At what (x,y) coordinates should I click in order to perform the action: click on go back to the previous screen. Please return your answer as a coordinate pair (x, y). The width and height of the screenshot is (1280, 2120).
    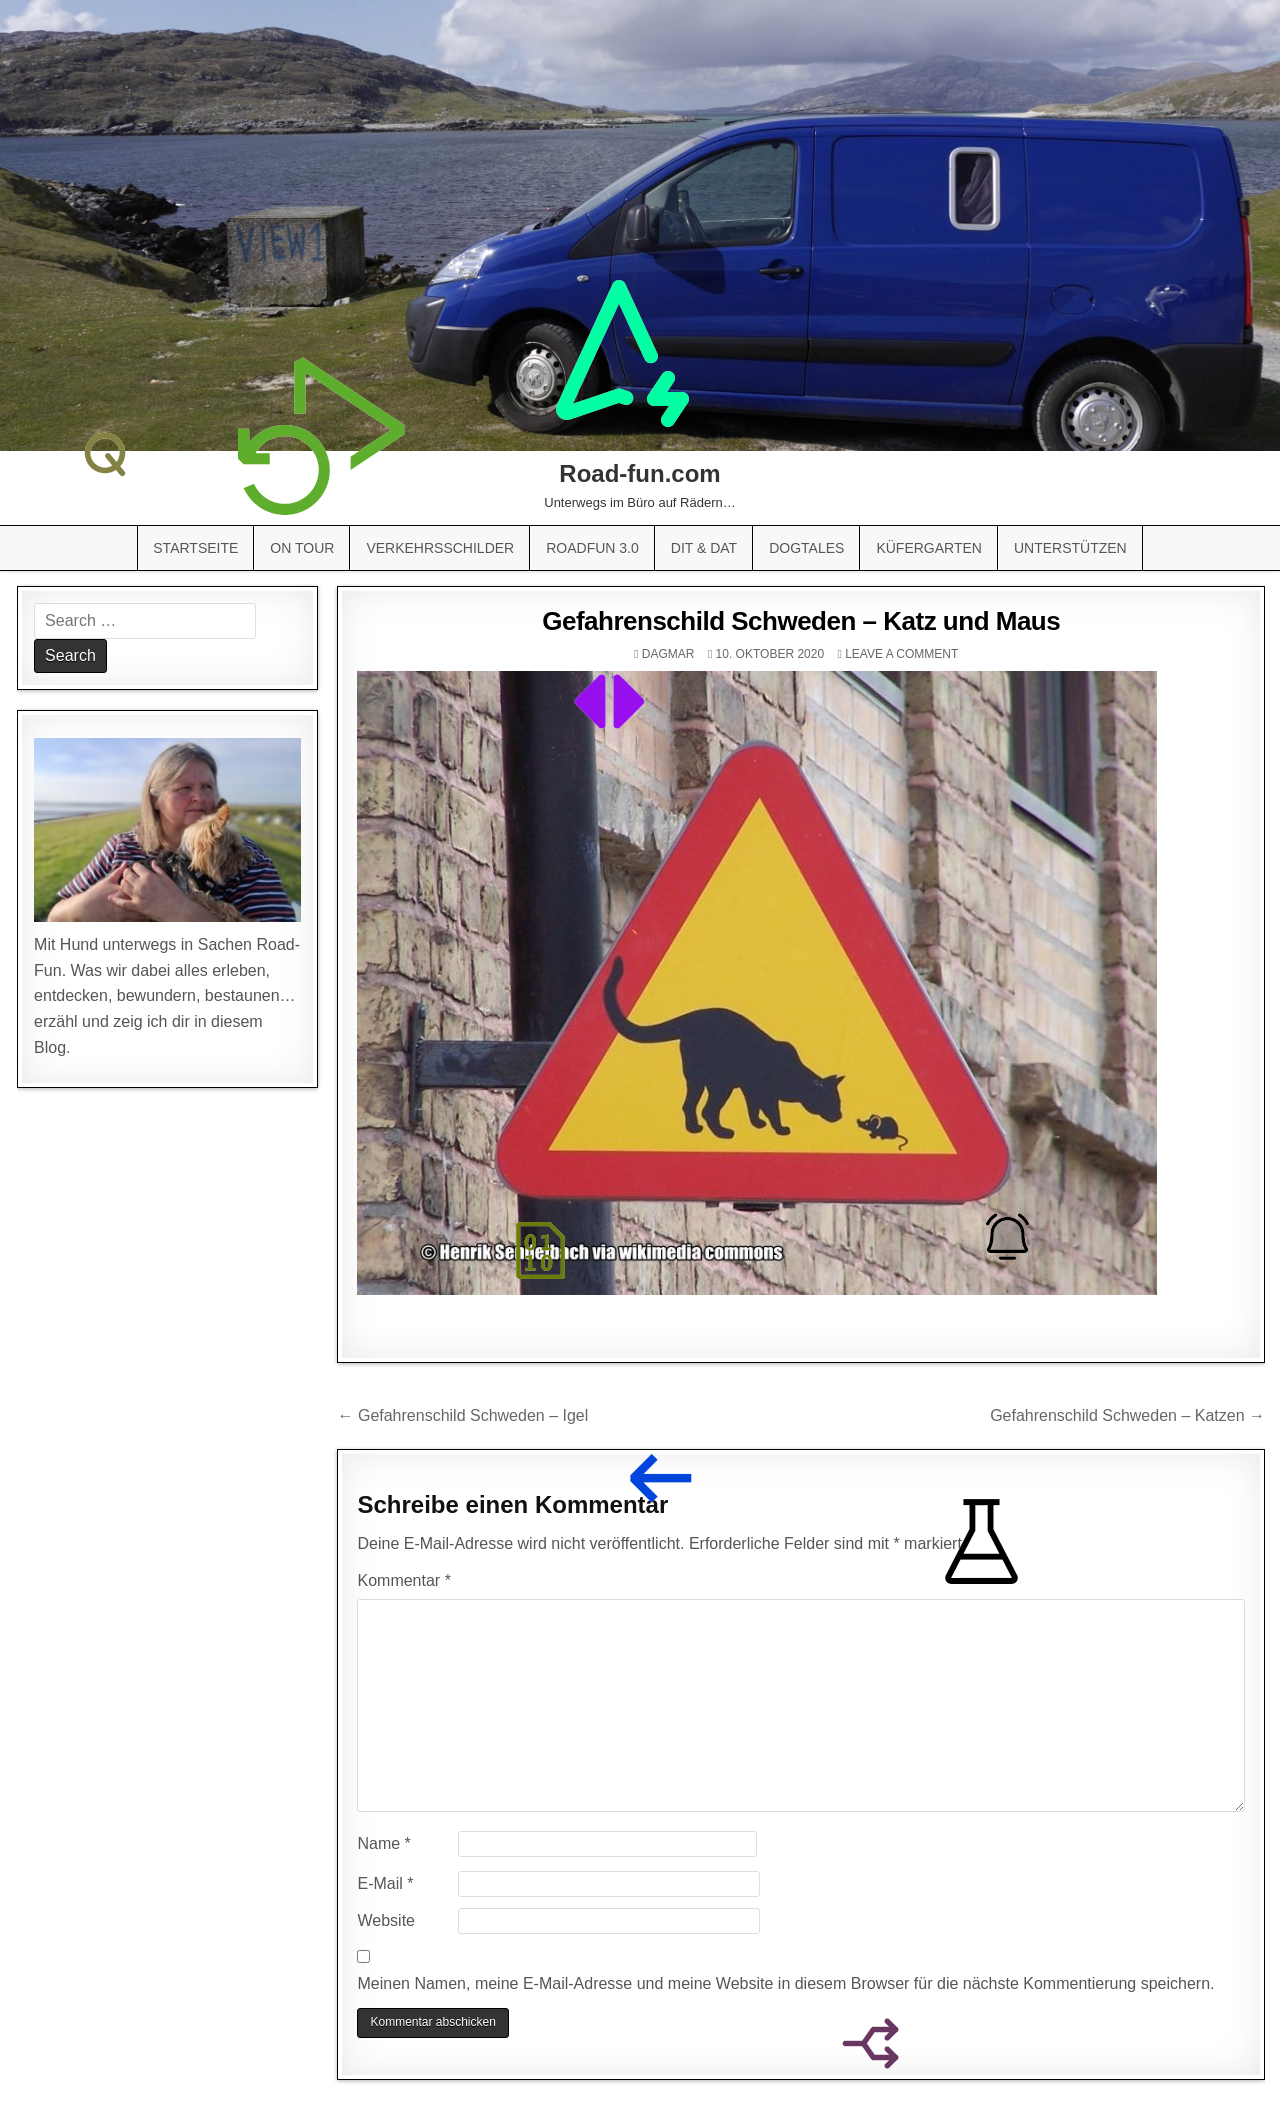
    Looking at the image, I should click on (664, 1479).